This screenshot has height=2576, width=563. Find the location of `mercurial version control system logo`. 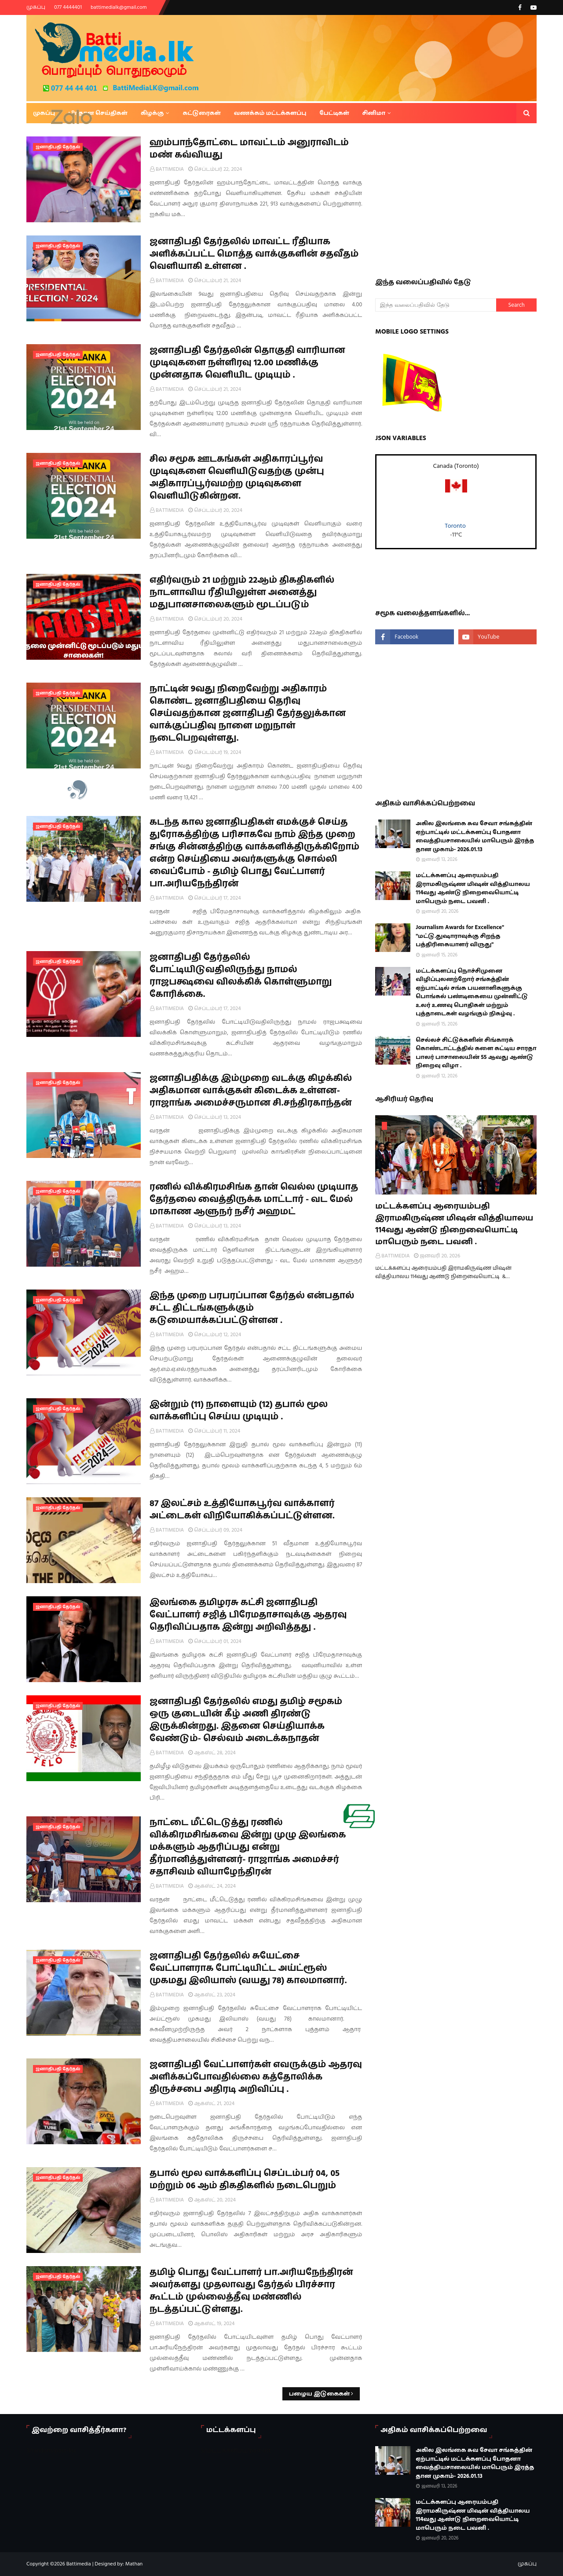

mercurial version control system logo is located at coordinates (77, 790).